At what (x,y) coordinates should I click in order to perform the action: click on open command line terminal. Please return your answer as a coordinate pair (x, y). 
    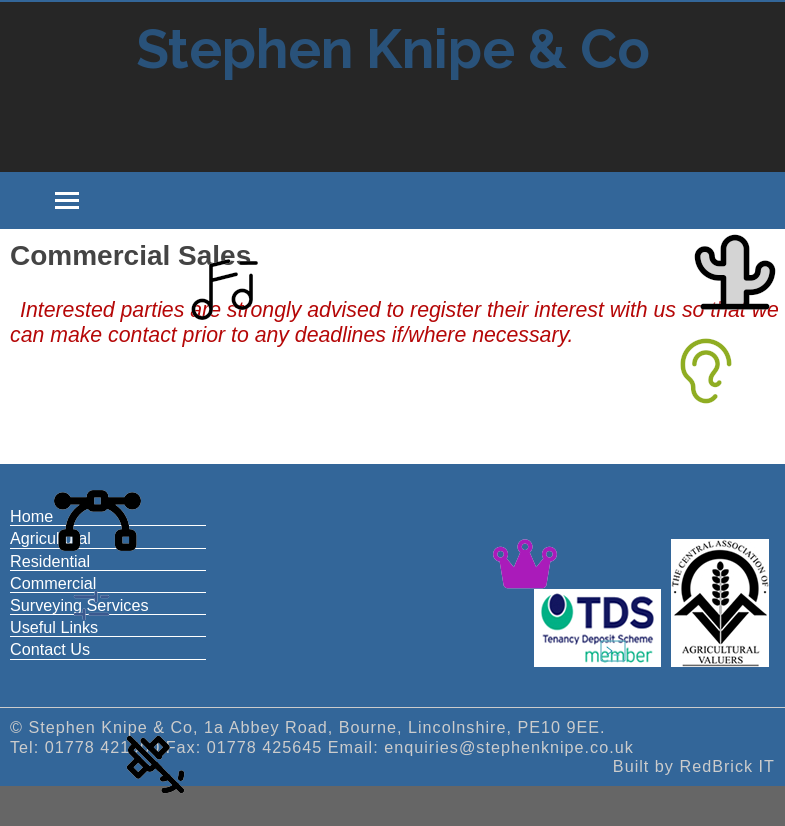
    Looking at the image, I should click on (613, 651).